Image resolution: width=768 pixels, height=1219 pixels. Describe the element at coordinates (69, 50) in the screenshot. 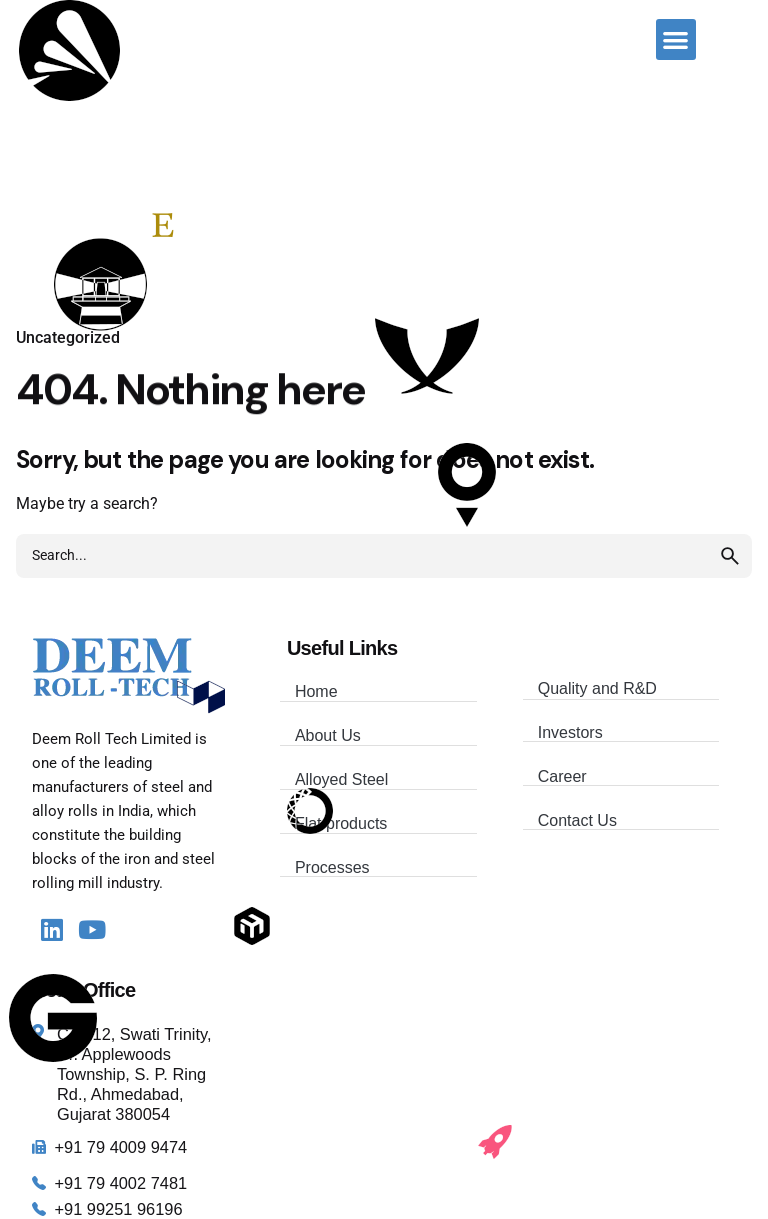

I see `open avast antivirus application` at that location.